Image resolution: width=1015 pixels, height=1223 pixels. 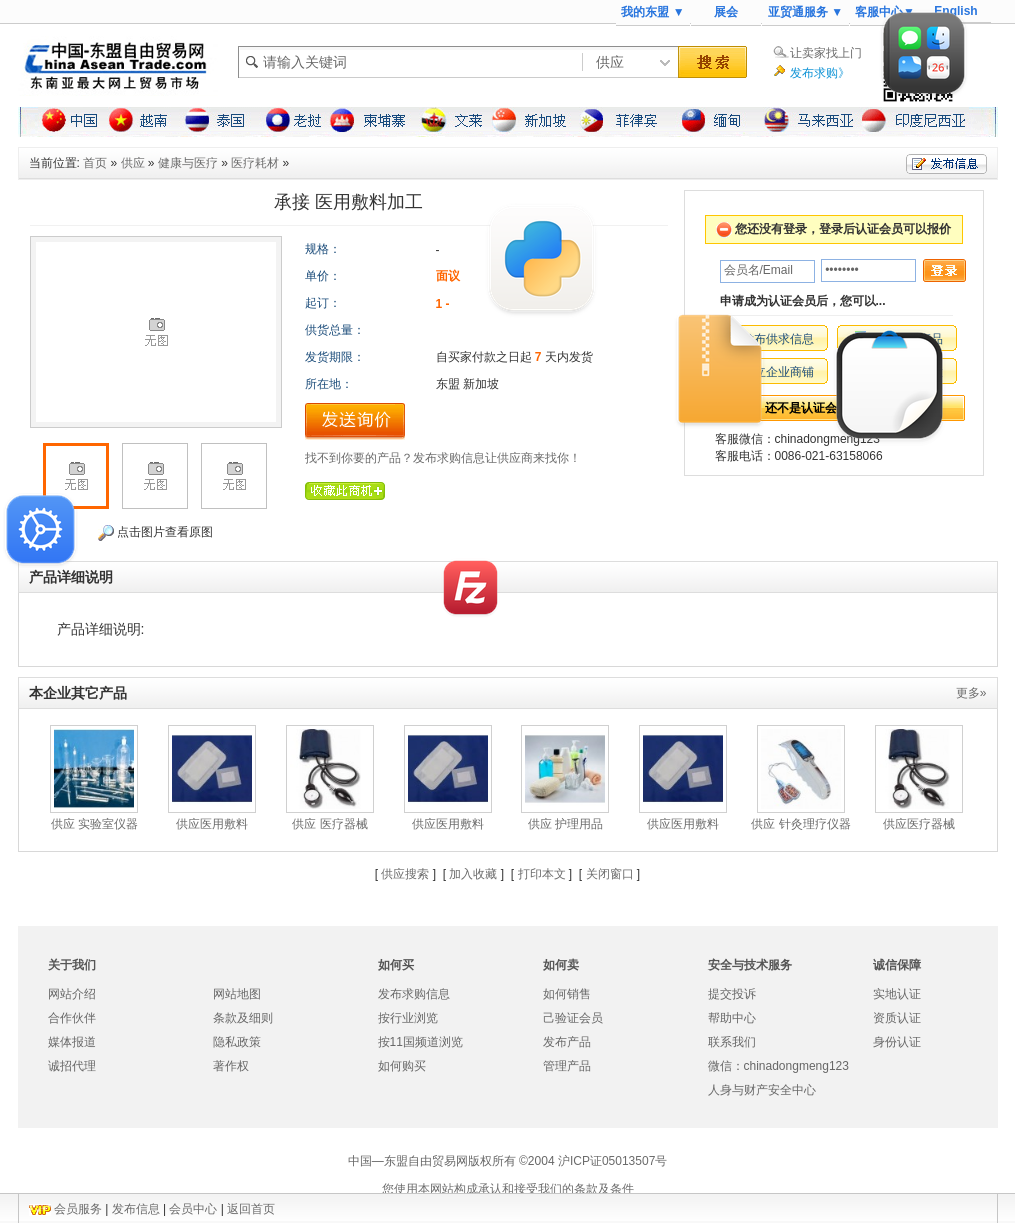 I want to click on access system preferences or settings, so click(x=40, y=530).